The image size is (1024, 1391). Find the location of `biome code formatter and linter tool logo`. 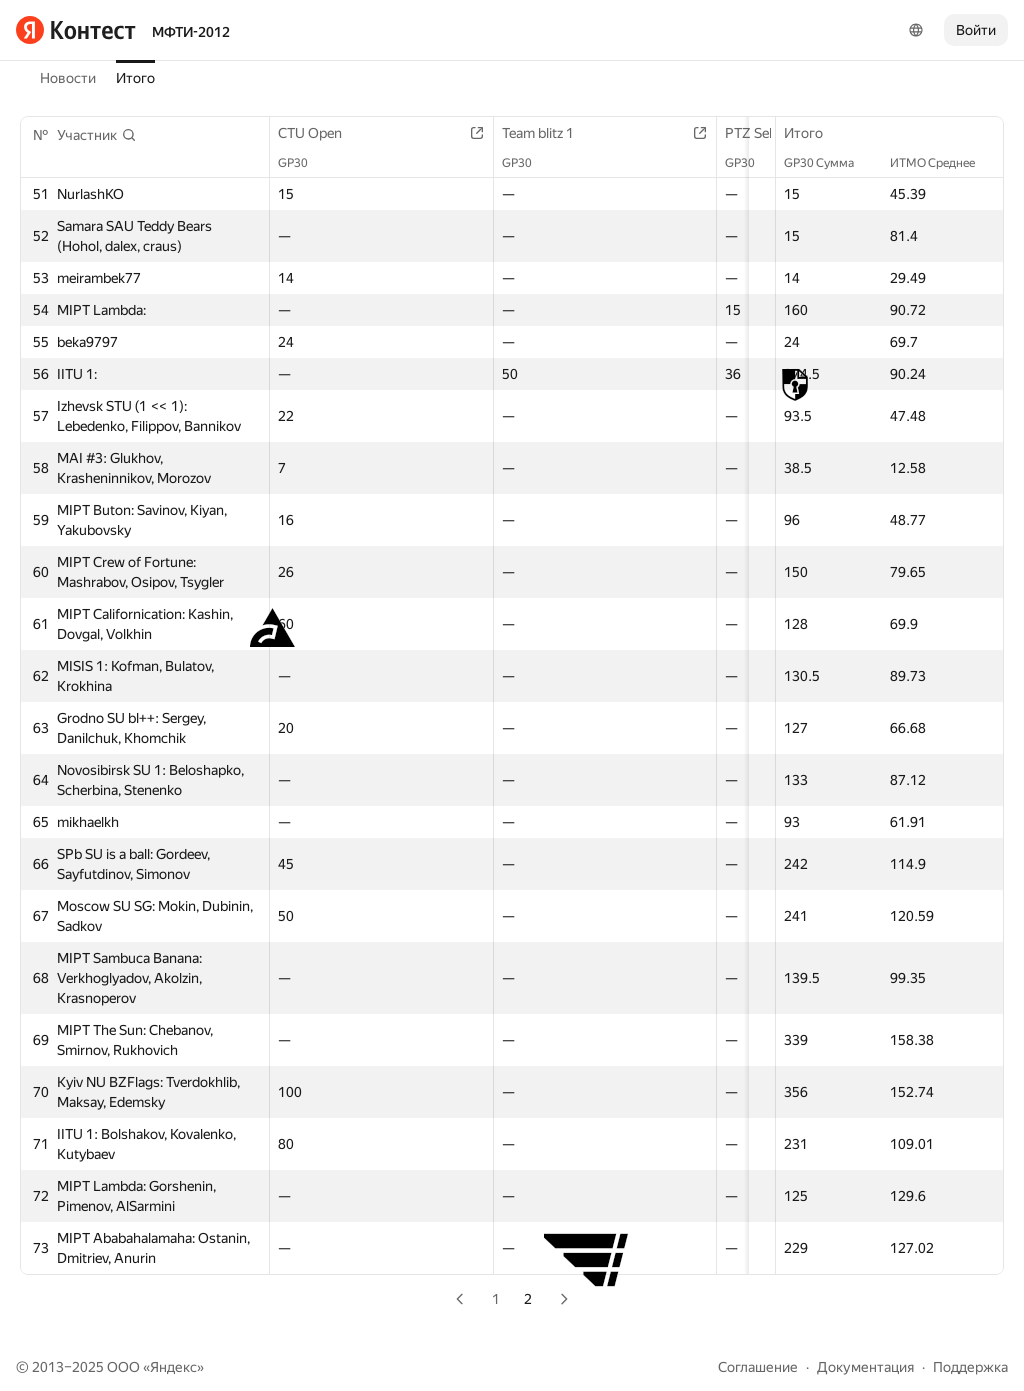

biome code formatter and linter tool logo is located at coordinates (272, 627).